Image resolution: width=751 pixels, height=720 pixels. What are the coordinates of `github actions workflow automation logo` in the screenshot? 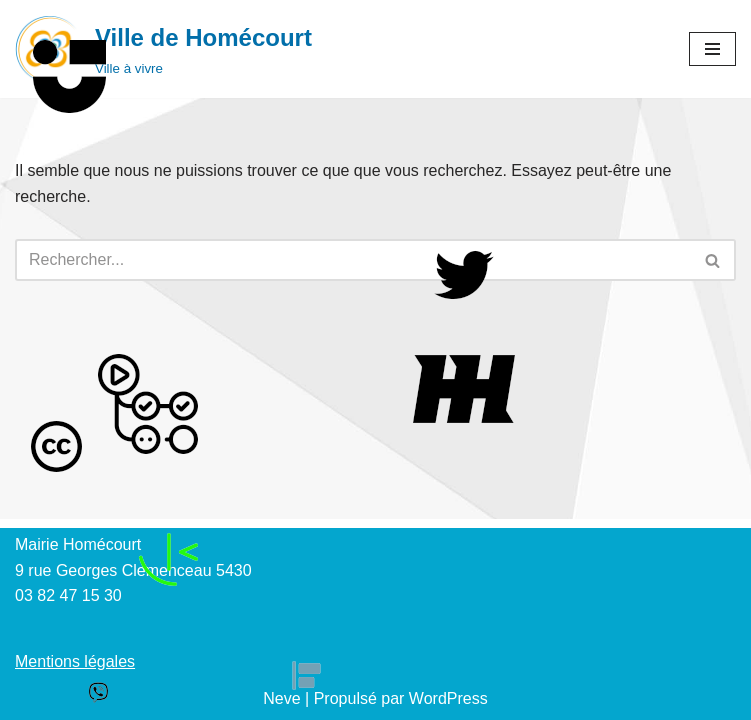 It's located at (148, 404).